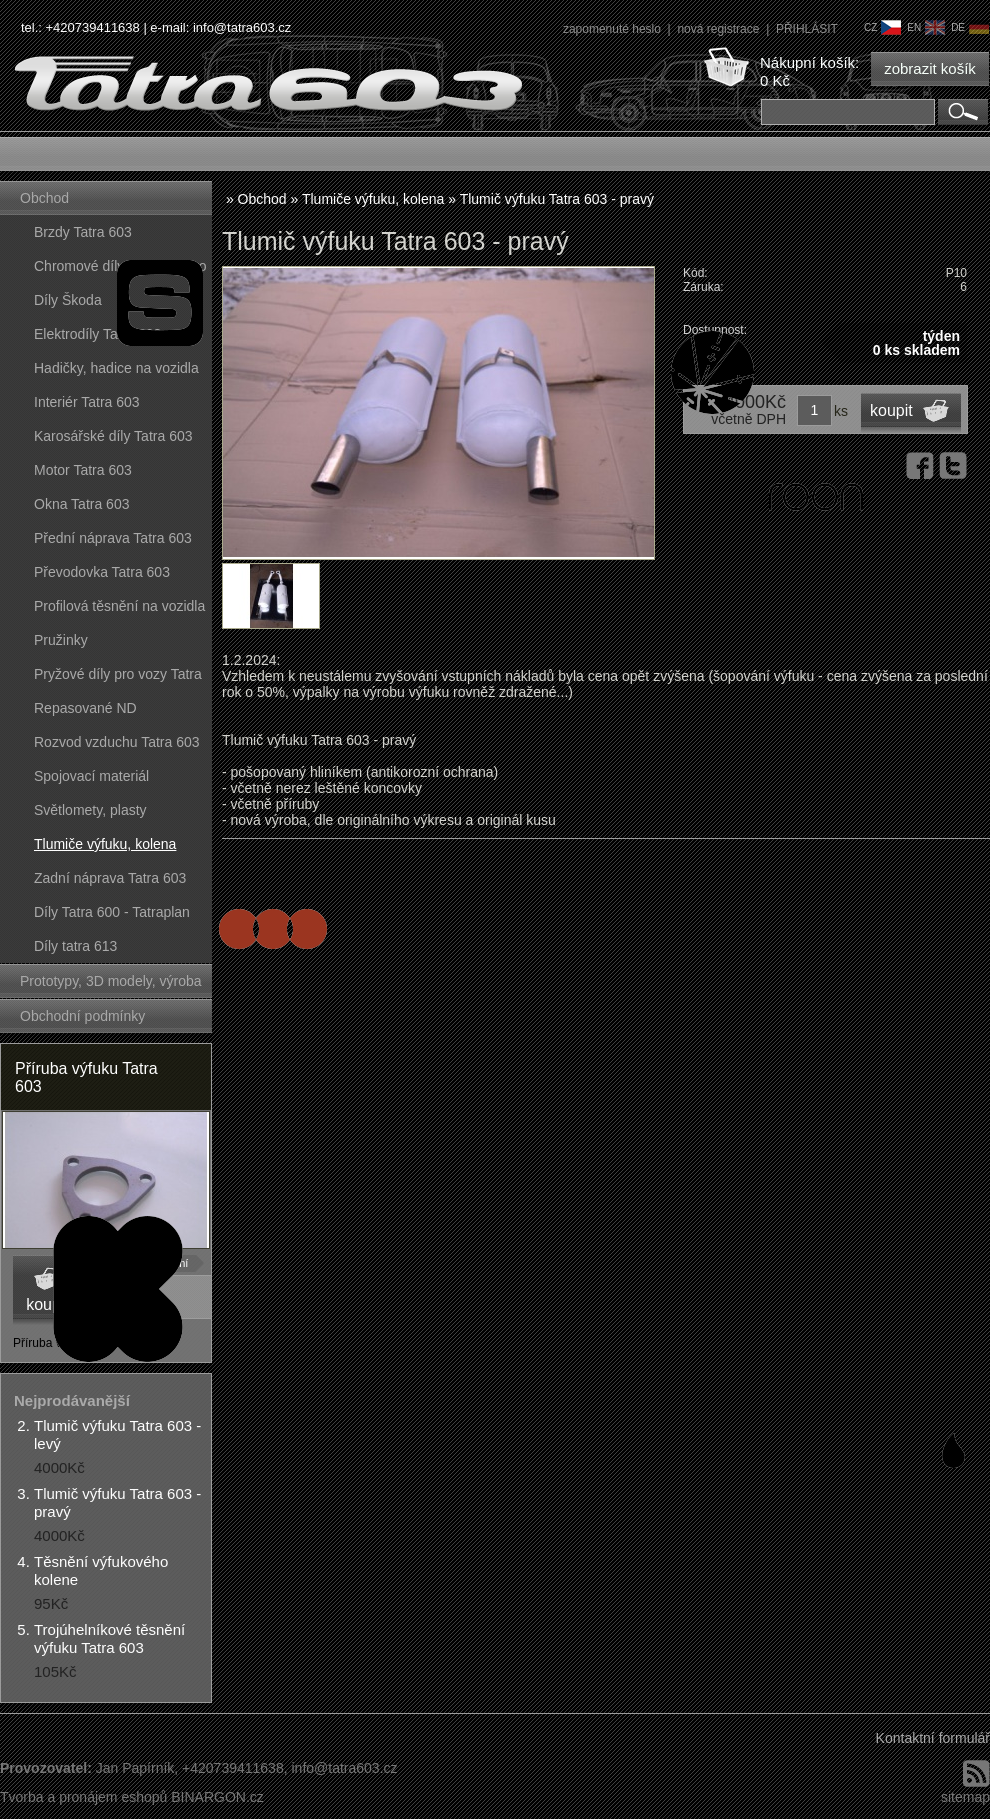 The image size is (990, 1819). Describe the element at coordinates (953, 1450) in the screenshot. I see `elixir programming language logo` at that location.